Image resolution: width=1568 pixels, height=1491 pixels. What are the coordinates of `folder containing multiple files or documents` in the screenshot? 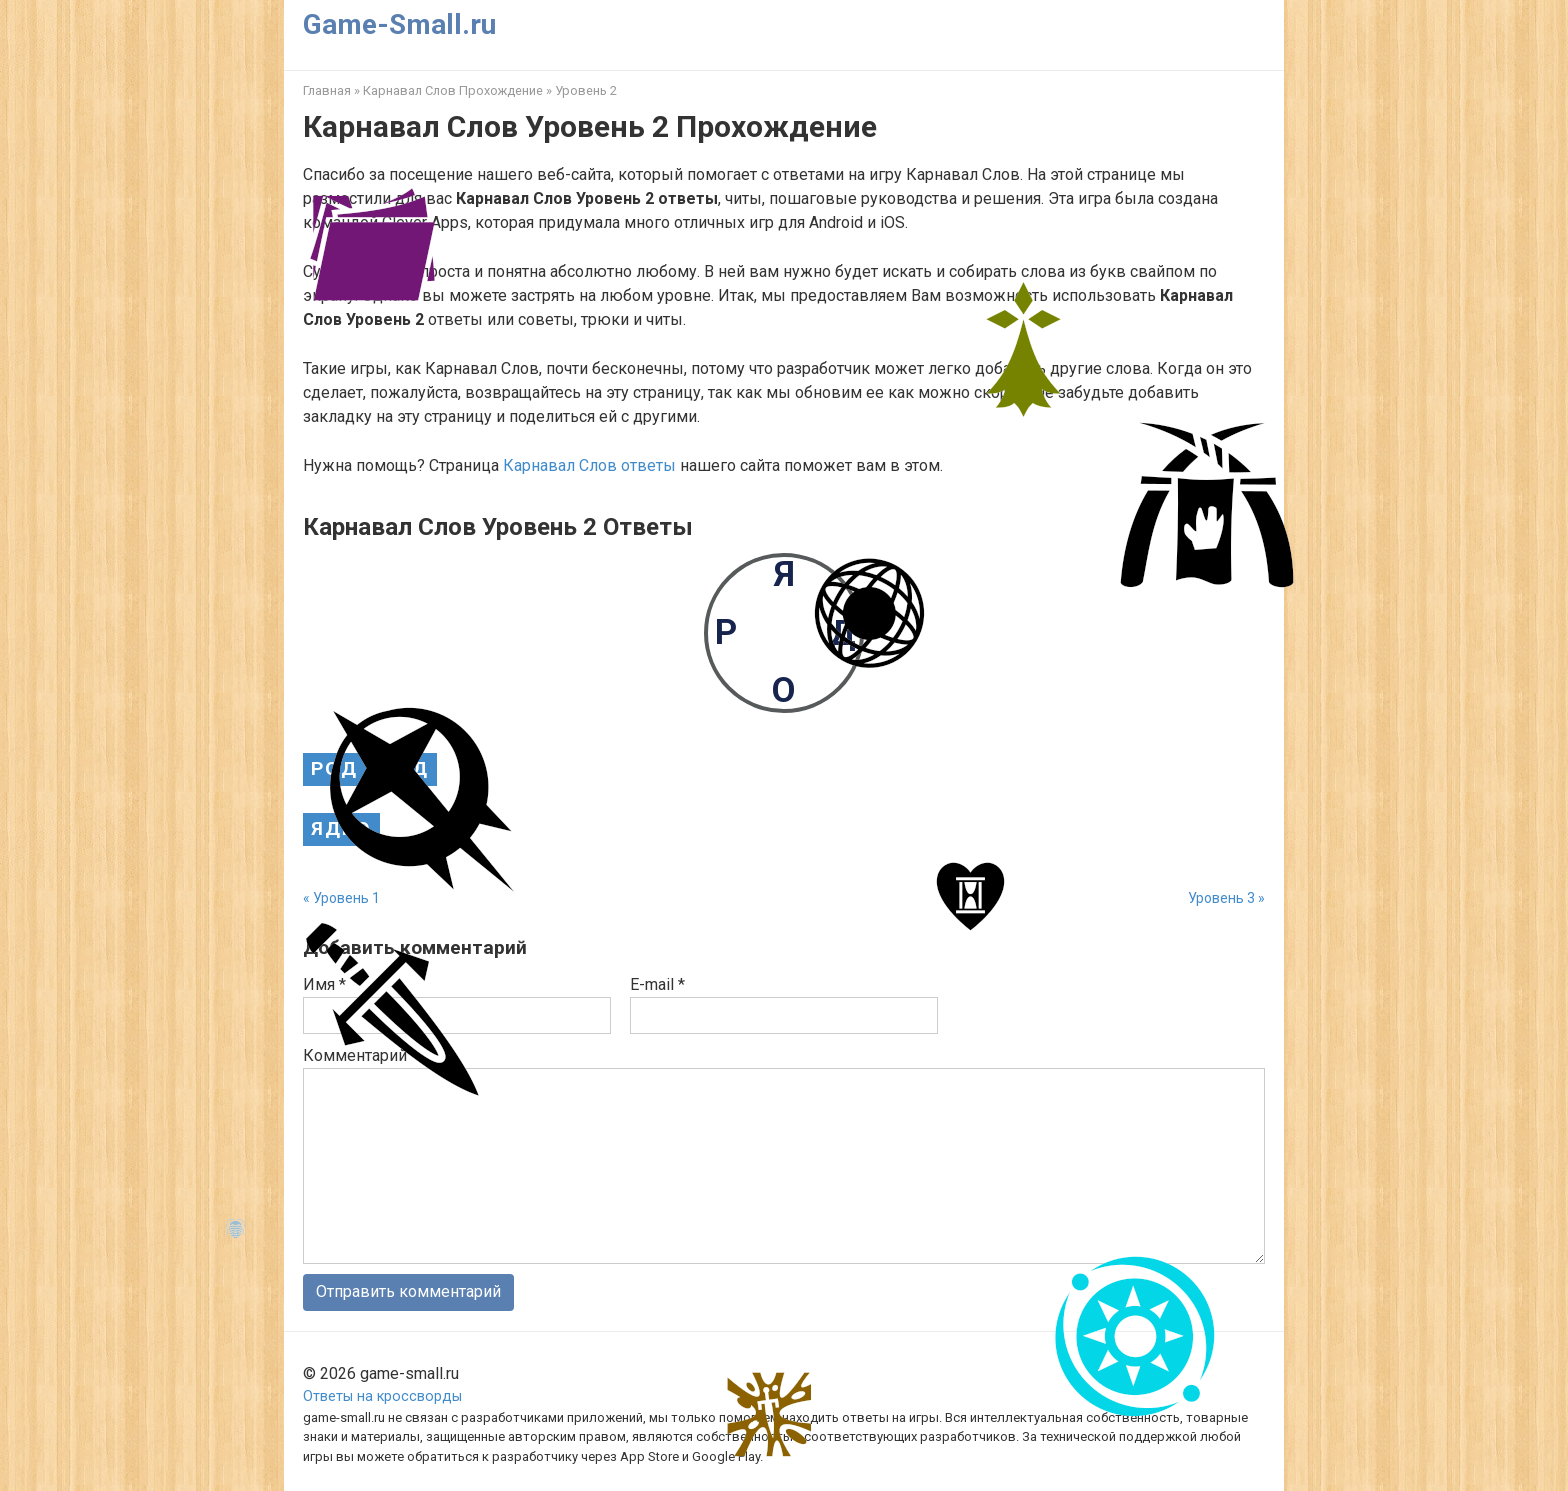 It's located at (372, 246).